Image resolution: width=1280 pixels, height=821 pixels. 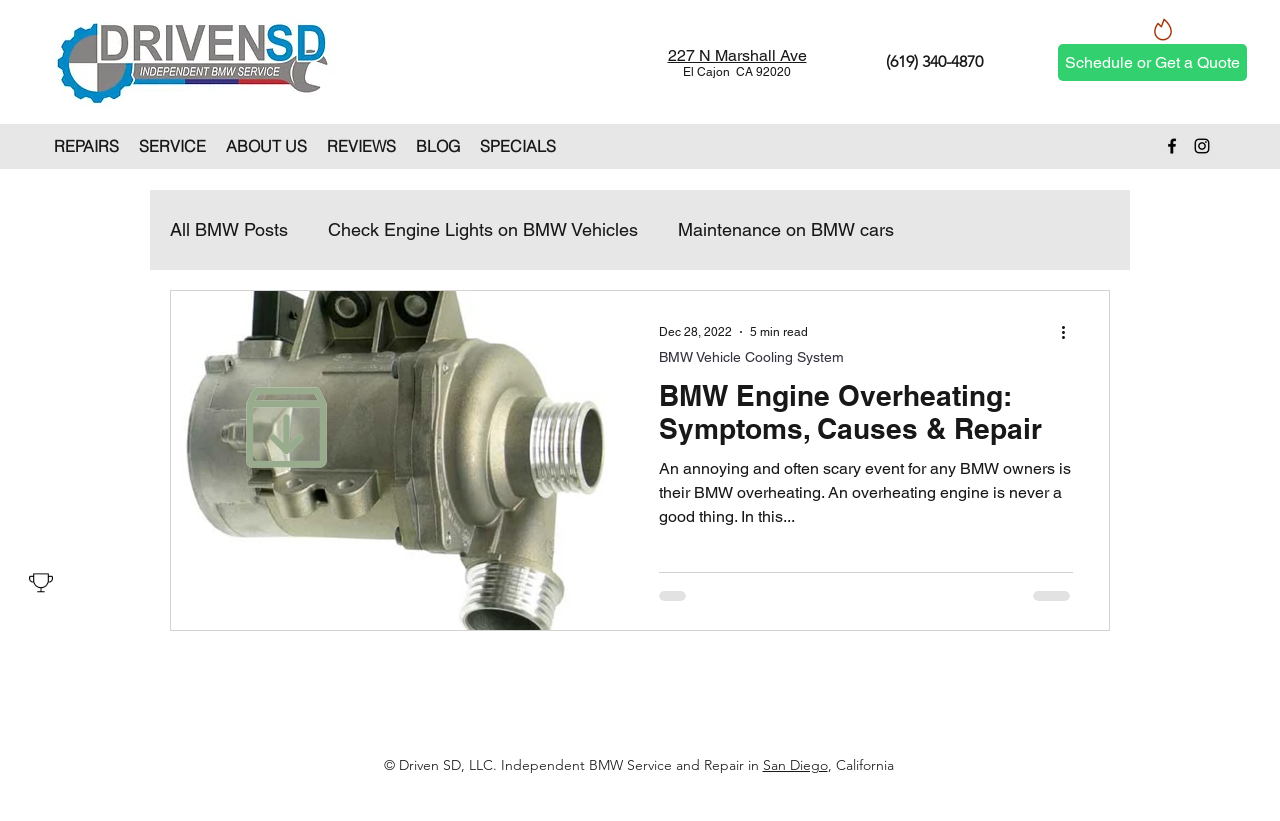 What do you see at coordinates (1163, 30) in the screenshot?
I see `indicates trending or hot content` at bounding box center [1163, 30].